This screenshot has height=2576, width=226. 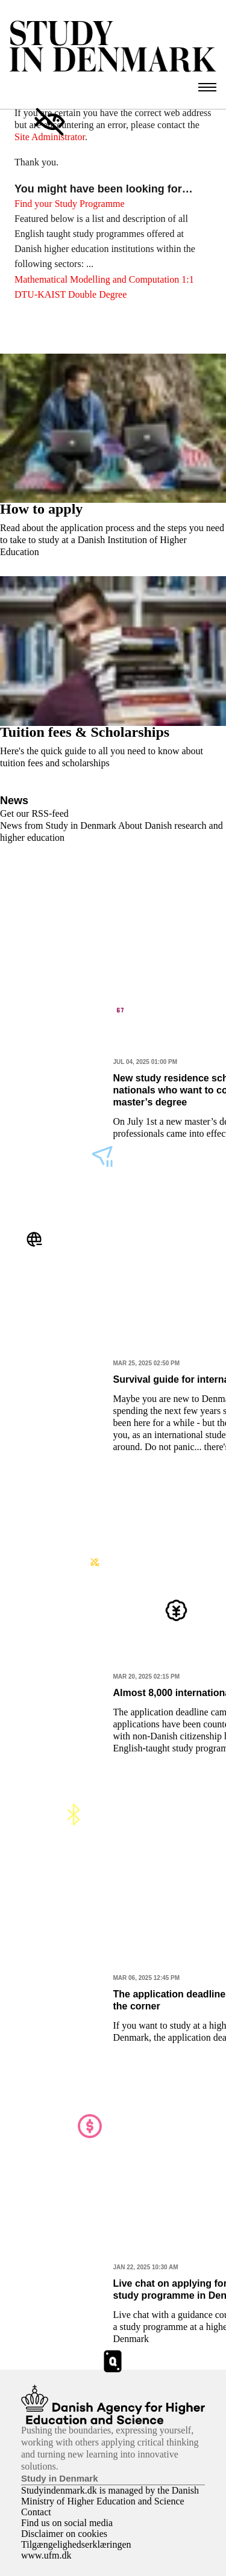 I want to click on indicates a paid or premium feature, so click(x=90, y=2126).